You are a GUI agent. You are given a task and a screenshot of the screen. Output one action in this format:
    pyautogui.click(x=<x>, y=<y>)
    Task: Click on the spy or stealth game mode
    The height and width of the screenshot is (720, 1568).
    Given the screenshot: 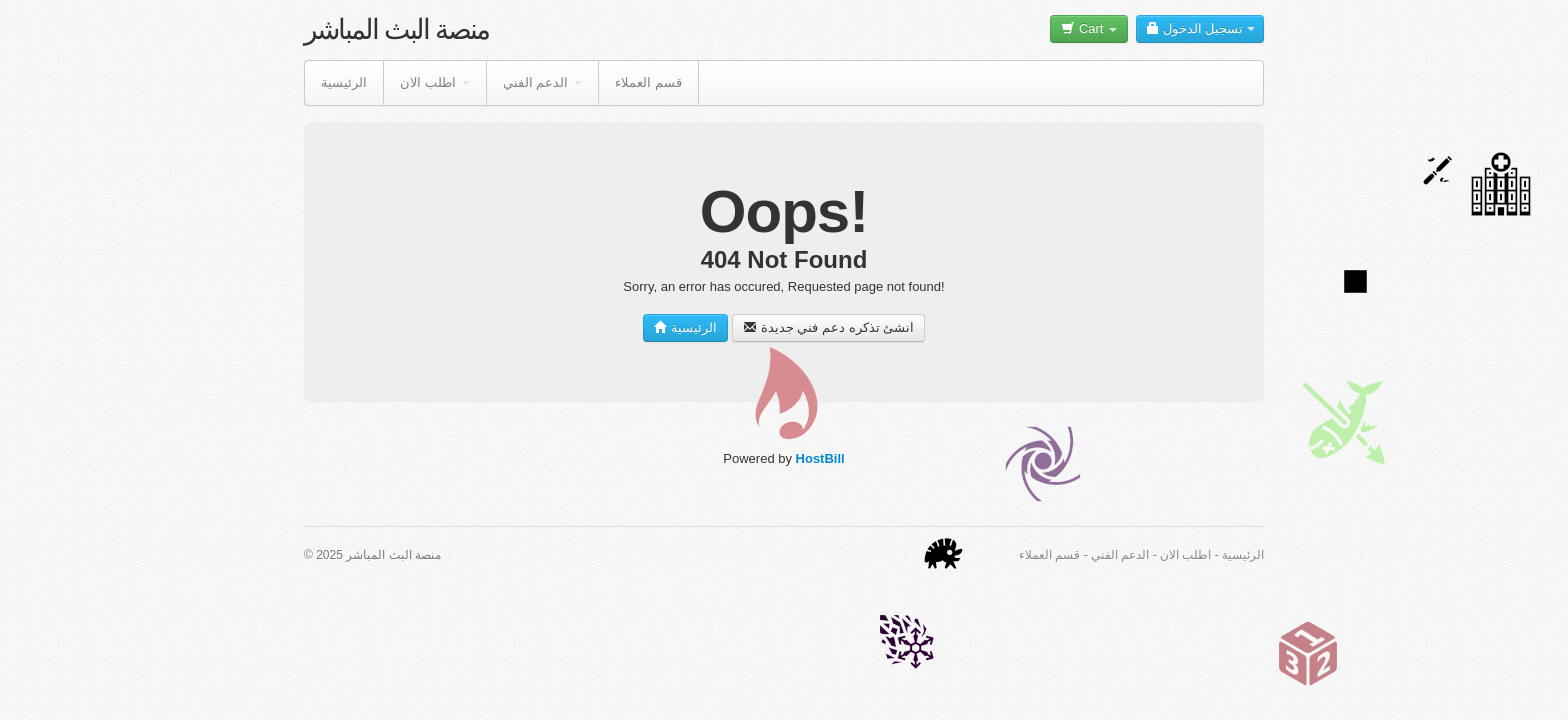 What is the action you would take?
    pyautogui.click(x=1043, y=464)
    